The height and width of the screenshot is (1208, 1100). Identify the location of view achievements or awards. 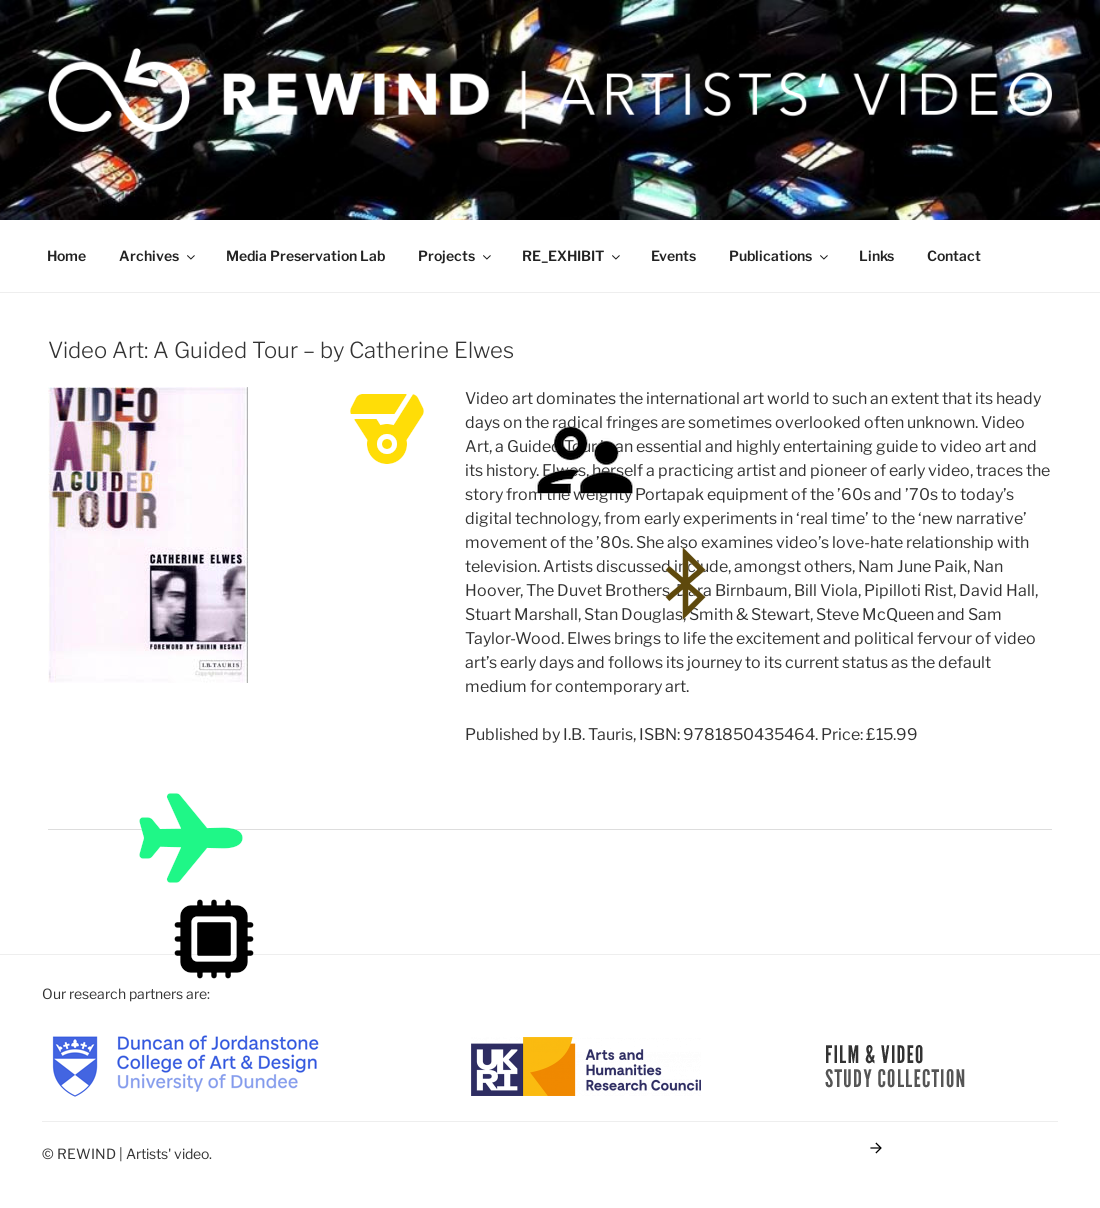
(387, 429).